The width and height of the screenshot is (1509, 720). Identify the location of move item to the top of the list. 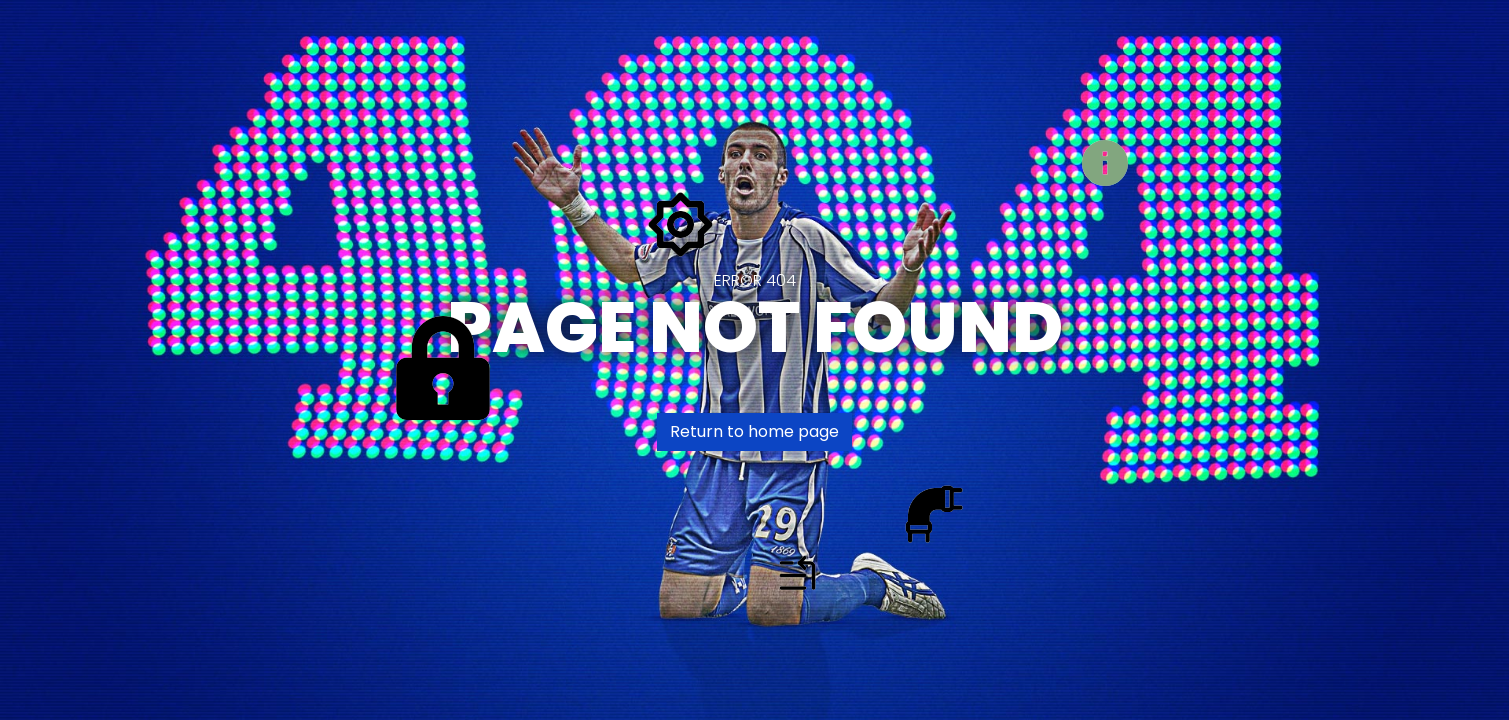
(797, 575).